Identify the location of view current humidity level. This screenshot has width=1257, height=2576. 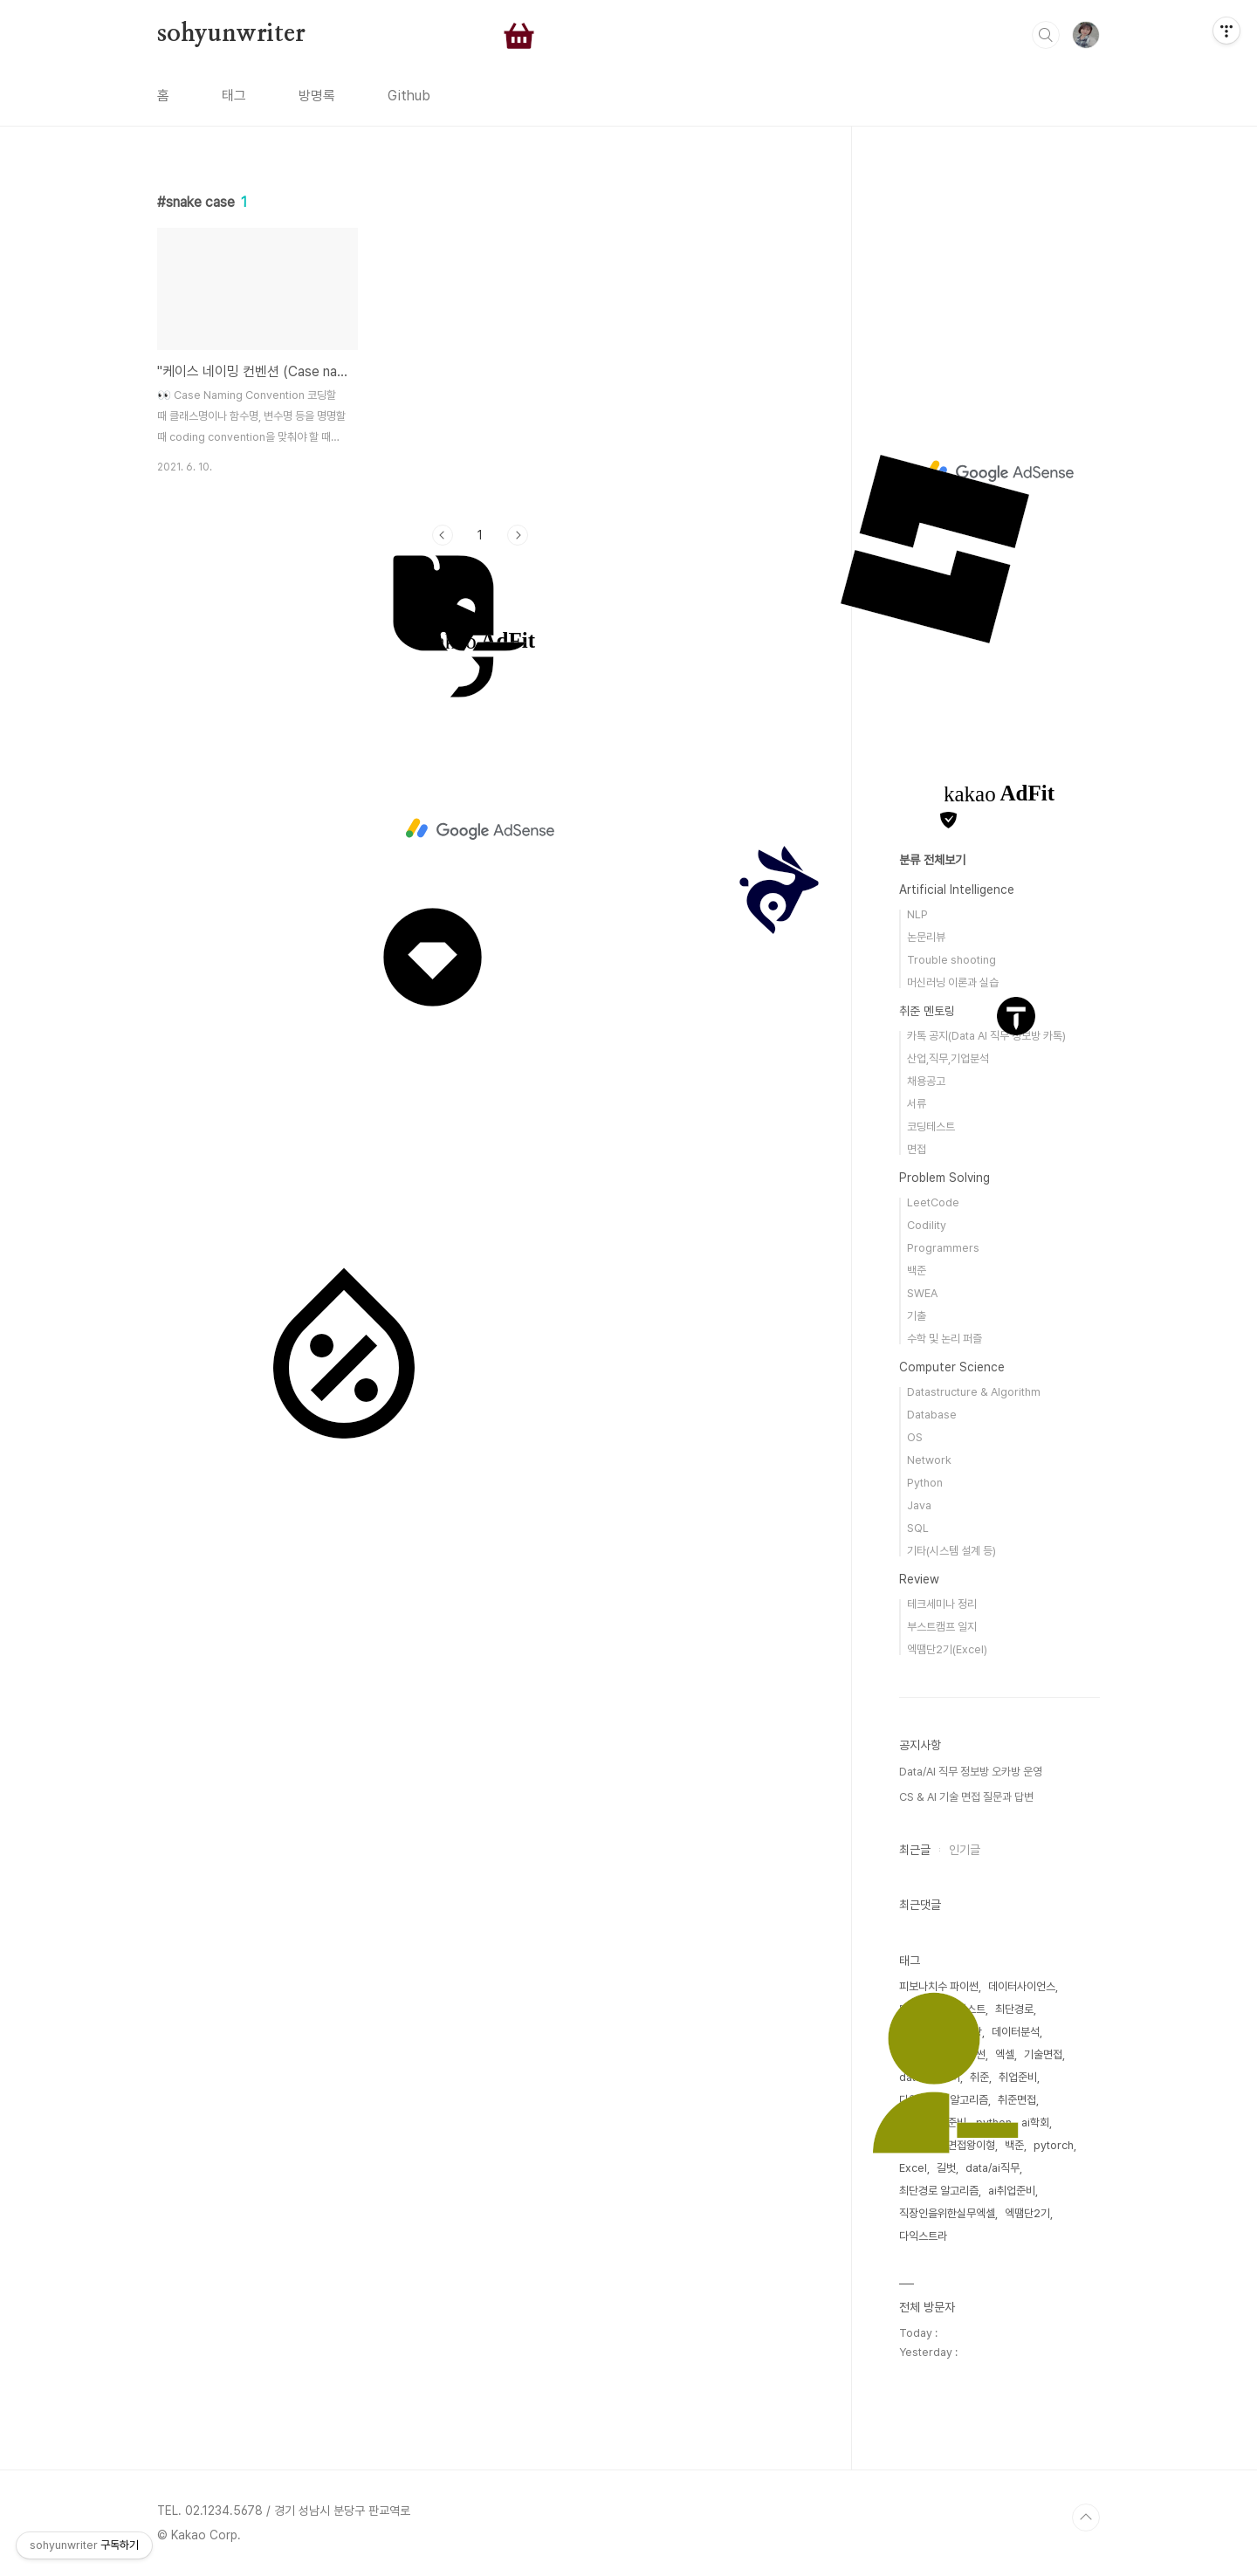
(344, 1360).